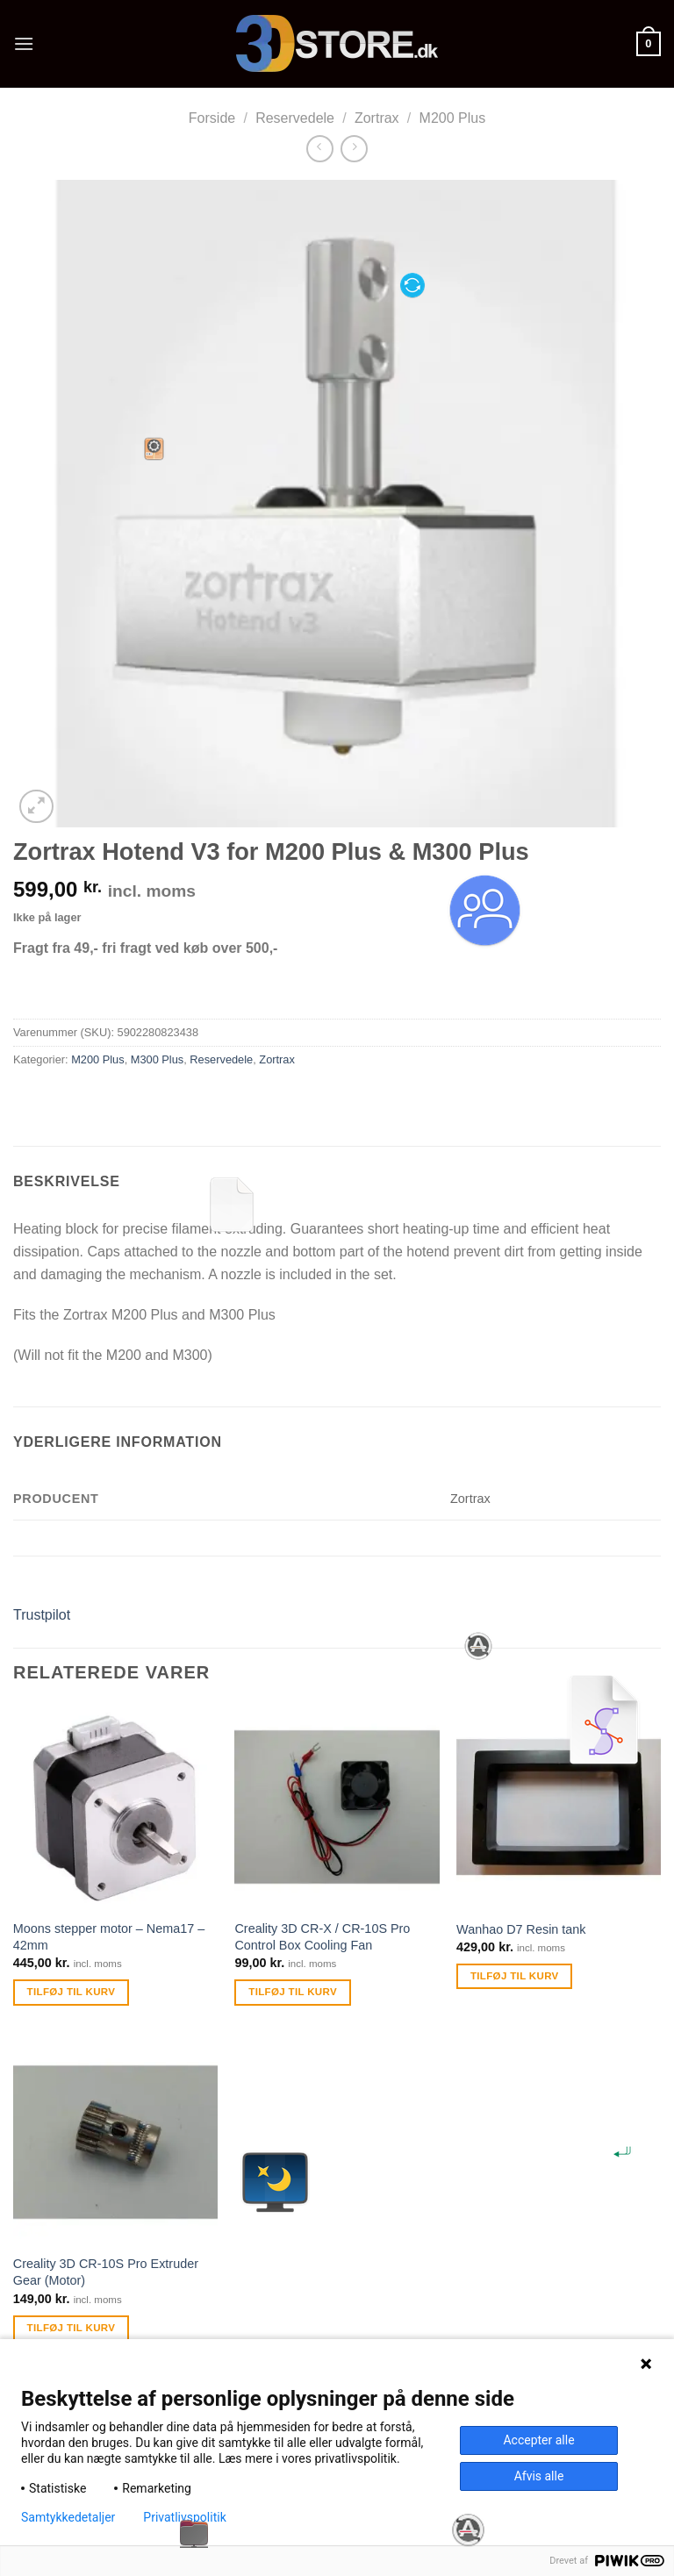 This screenshot has width=674, height=2576. What do you see at coordinates (275, 2181) in the screenshot?
I see `open screensaver settings` at bounding box center [275, 2181].